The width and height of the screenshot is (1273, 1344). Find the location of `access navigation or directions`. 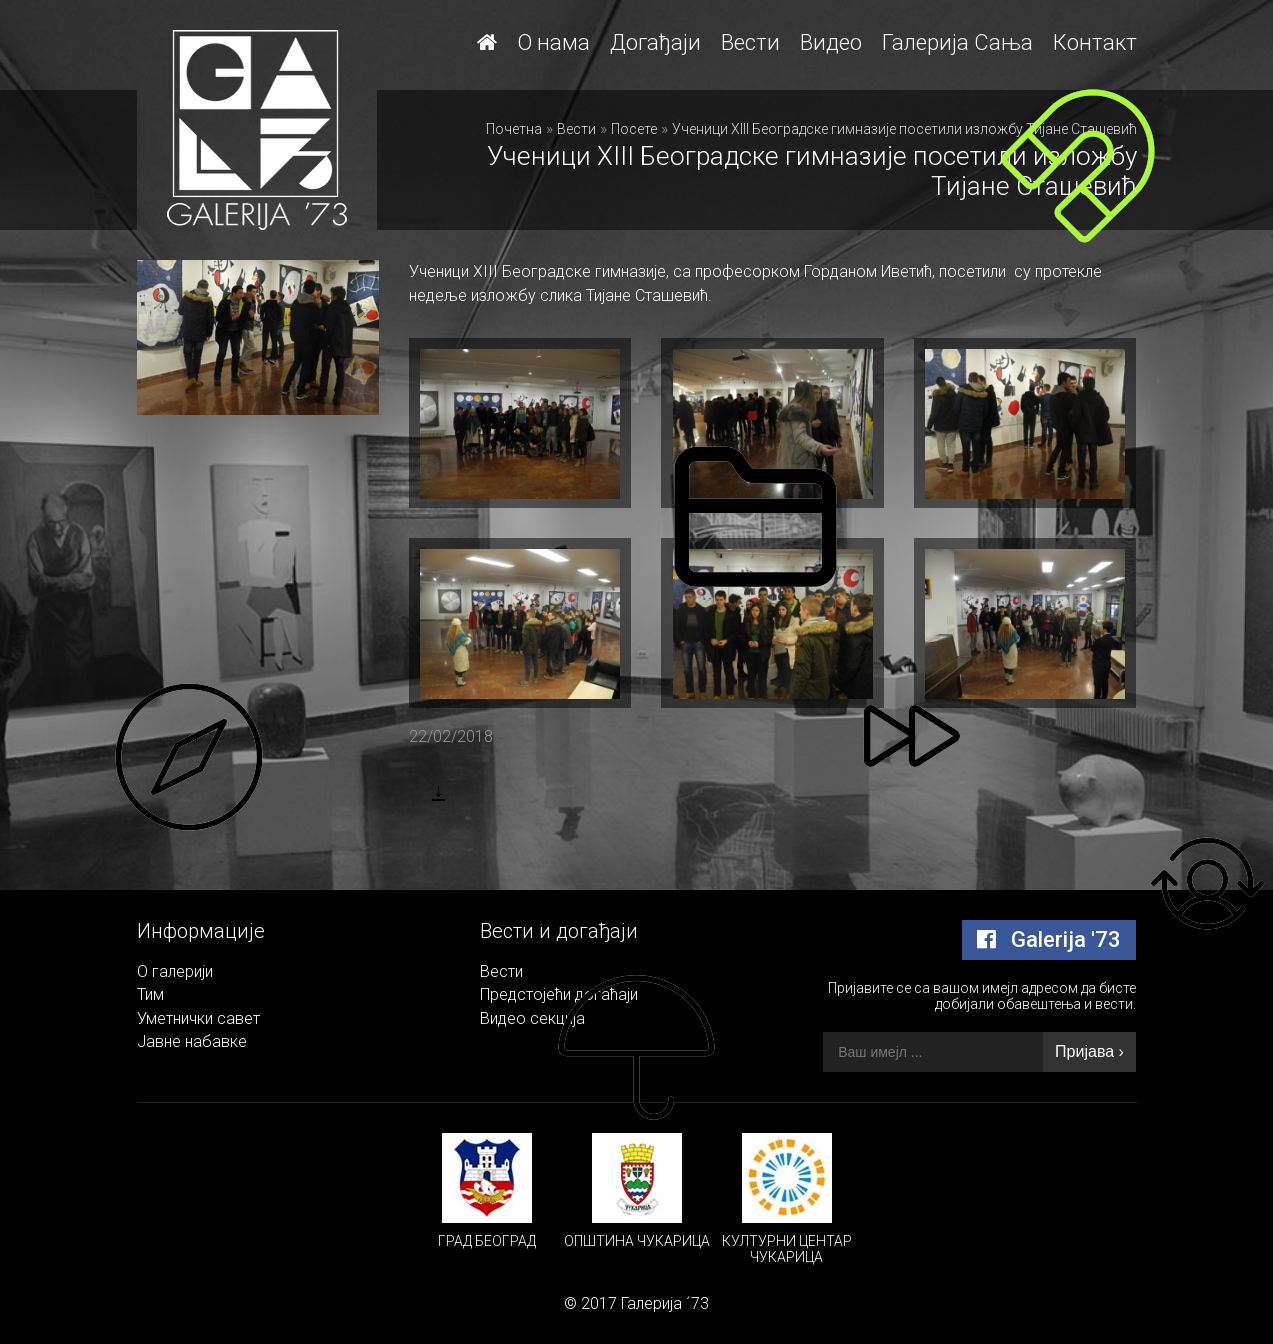

access navigation or directions is located at coordinates (189, 757).